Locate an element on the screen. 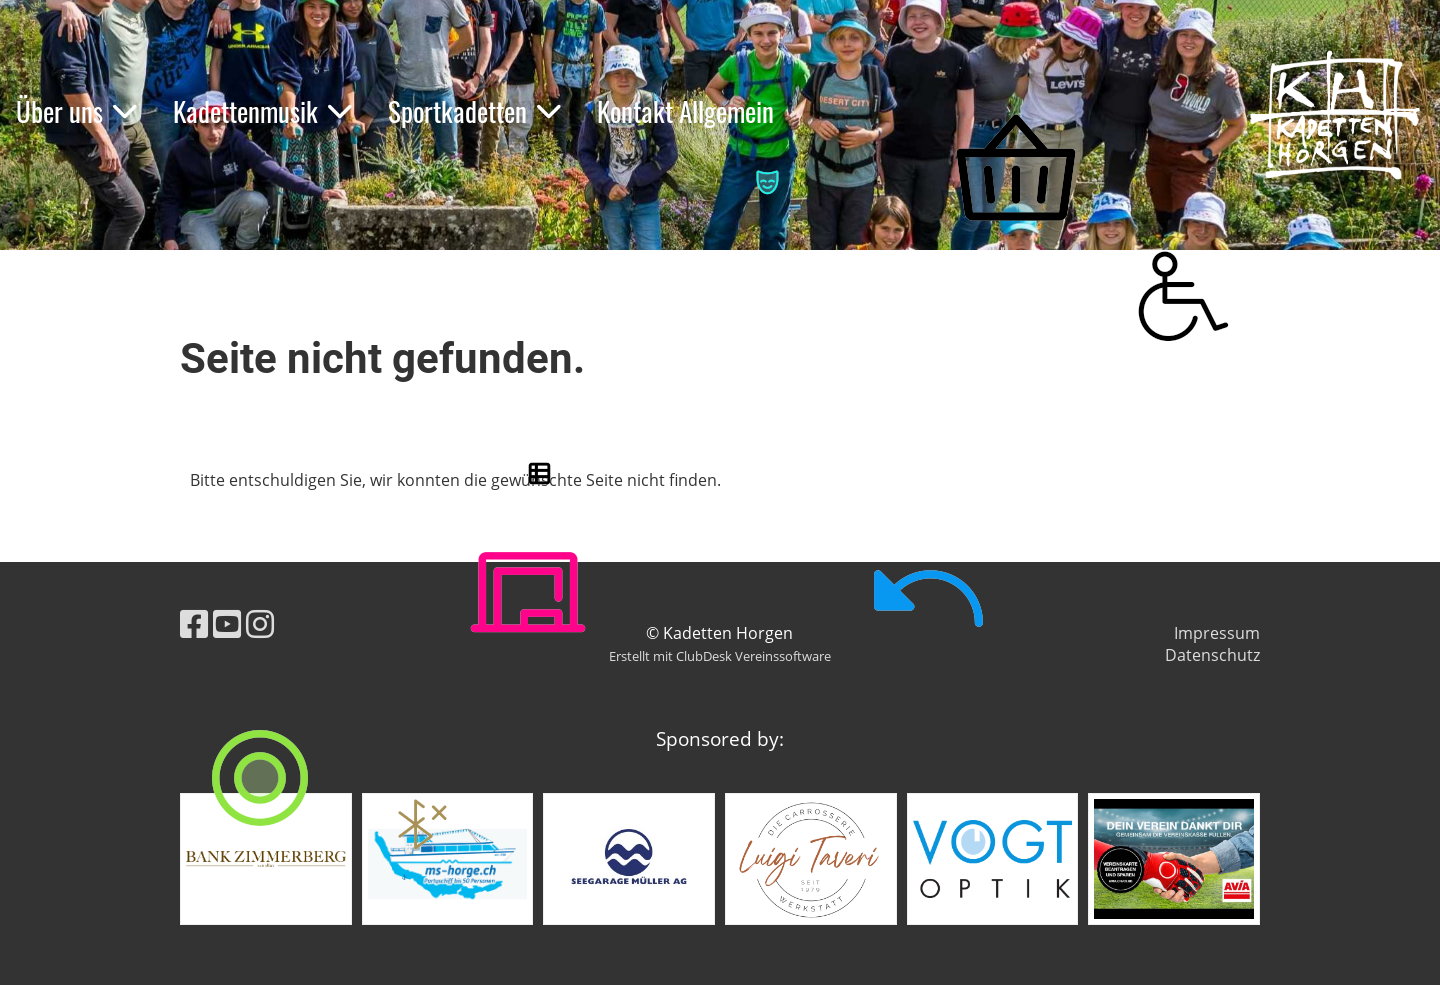  bluetooth is disabled or turned off is located at coordinates (419, 824).